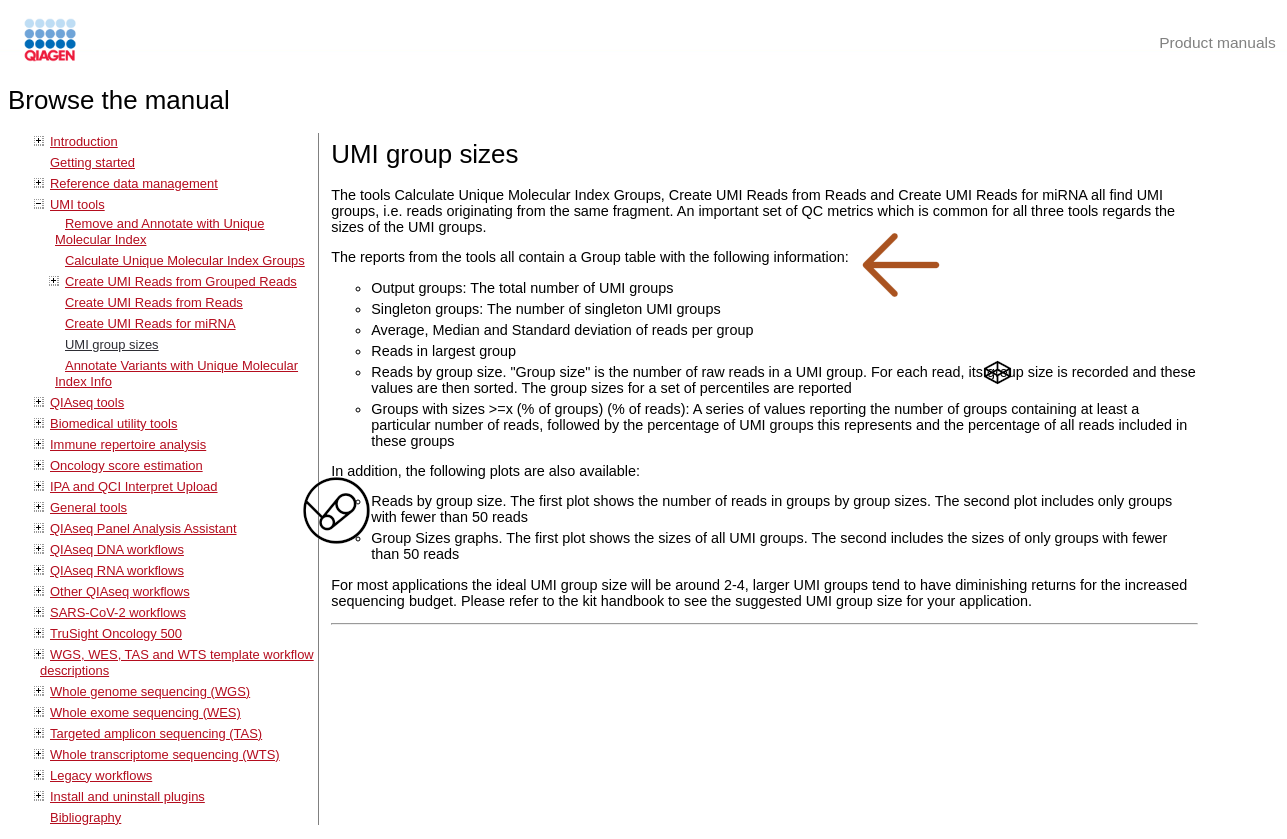  What do you see at coordinates (997, 372) in the screenshot?
I see `open CodePen profile or projects` at bounding box center [997, 372].